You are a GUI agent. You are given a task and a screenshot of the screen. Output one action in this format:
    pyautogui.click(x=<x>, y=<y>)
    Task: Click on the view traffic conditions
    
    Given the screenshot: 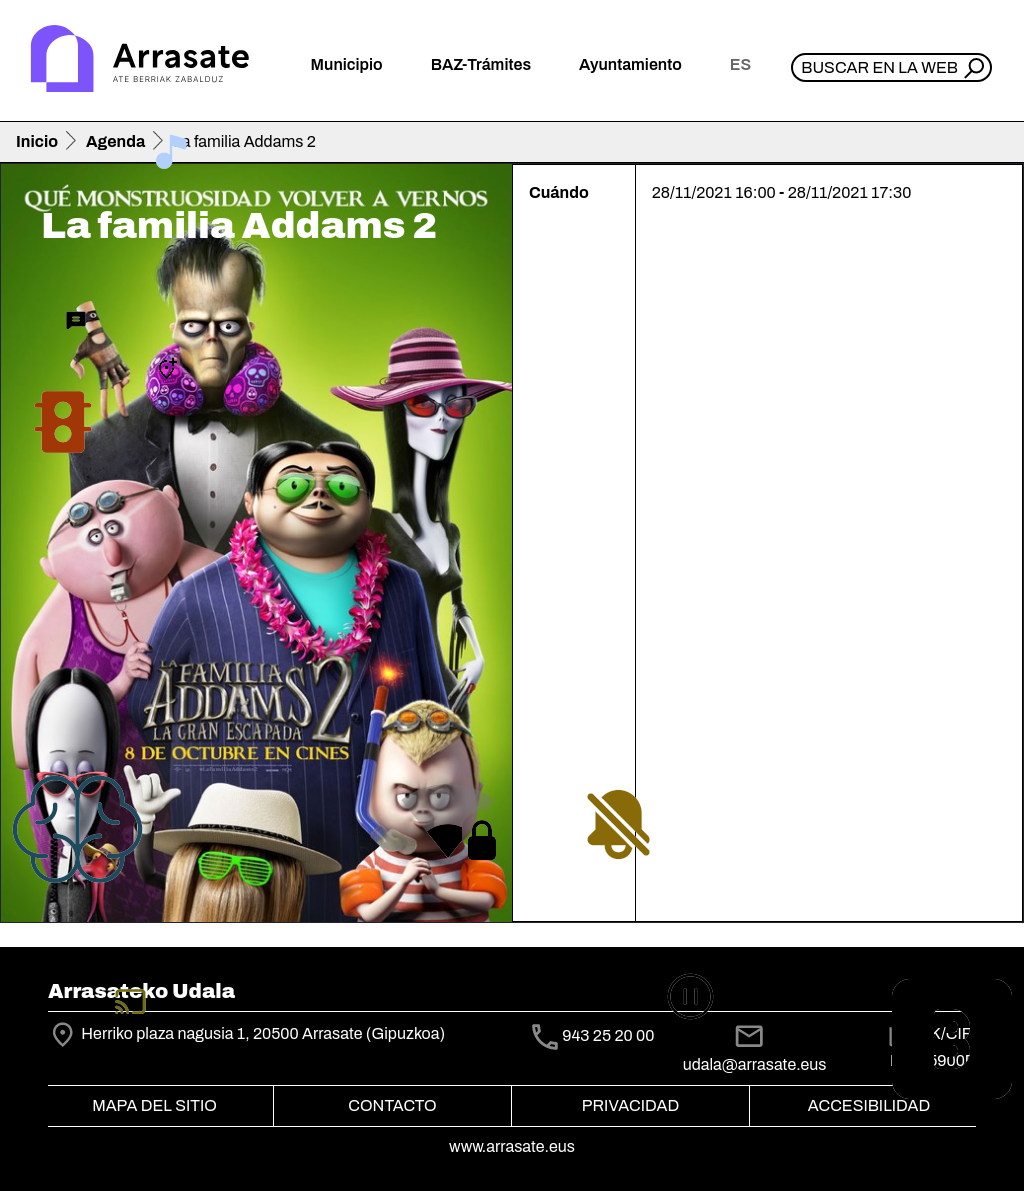 What is the action you would take?
    pyautogui.click(x=63, y=422)
    